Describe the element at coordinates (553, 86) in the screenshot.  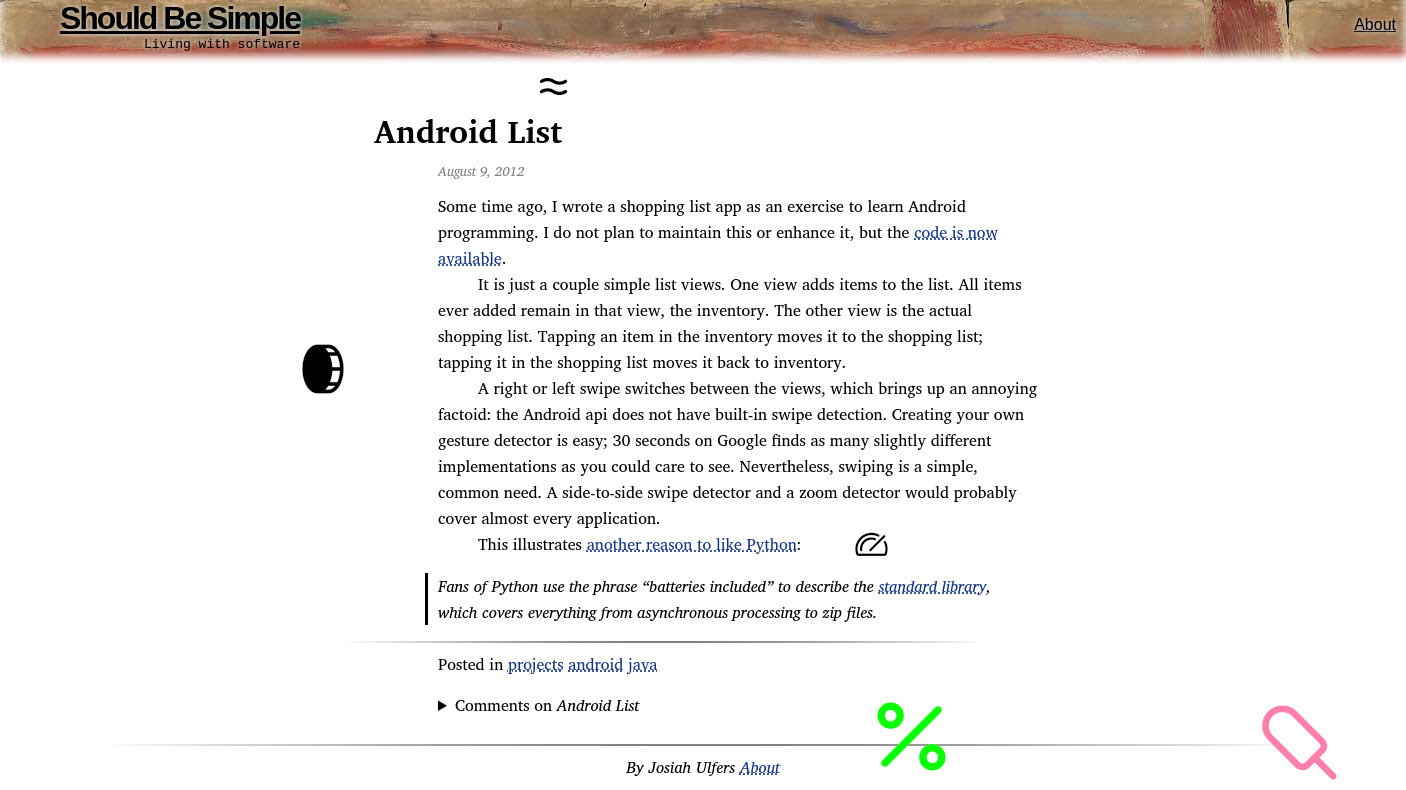
I see `indicates approximate or estimated value` at that location.